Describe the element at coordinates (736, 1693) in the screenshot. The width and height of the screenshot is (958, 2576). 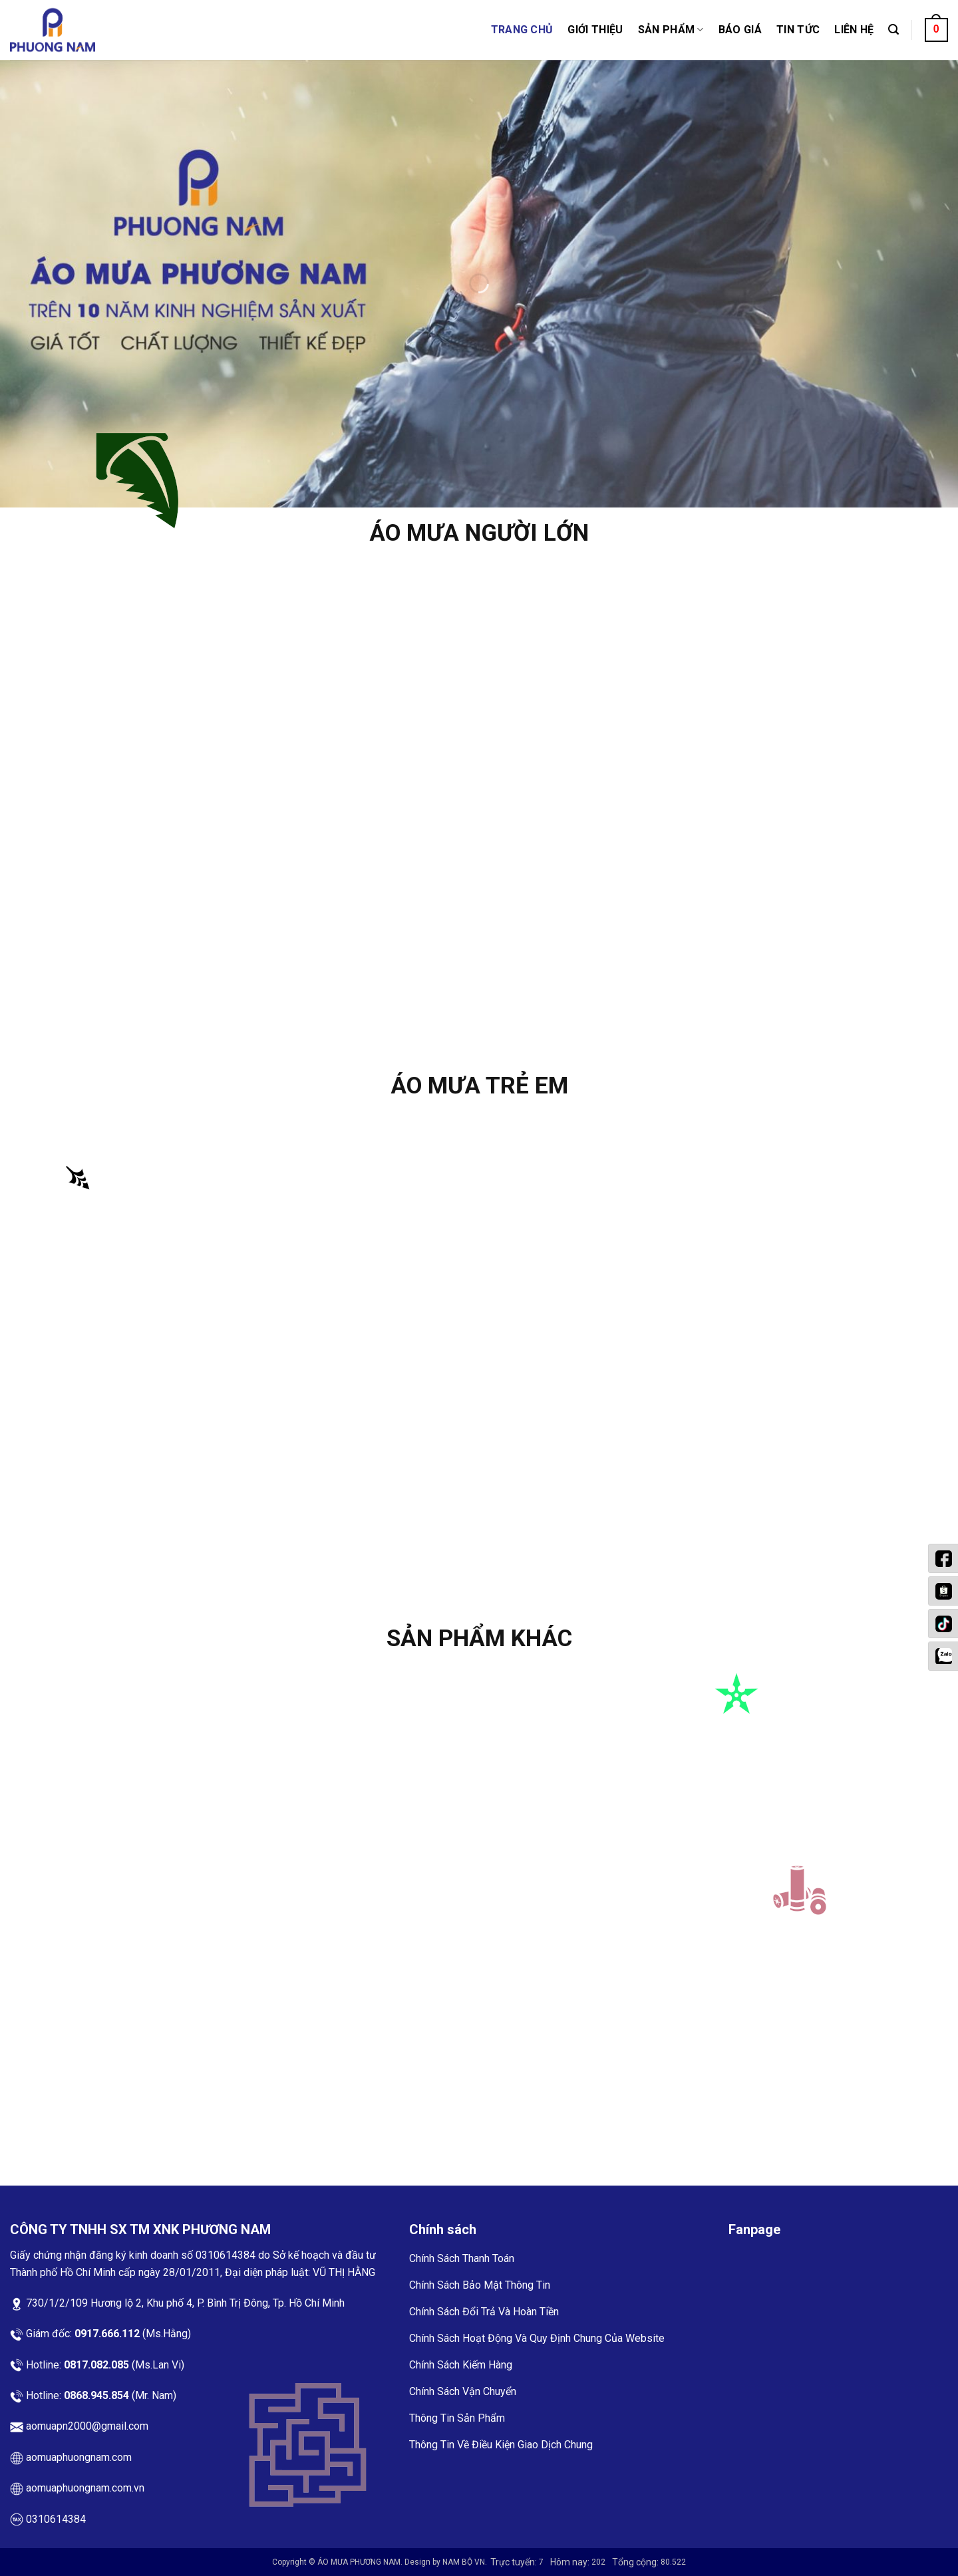
I see `ninja or stealth game mode` at that location.